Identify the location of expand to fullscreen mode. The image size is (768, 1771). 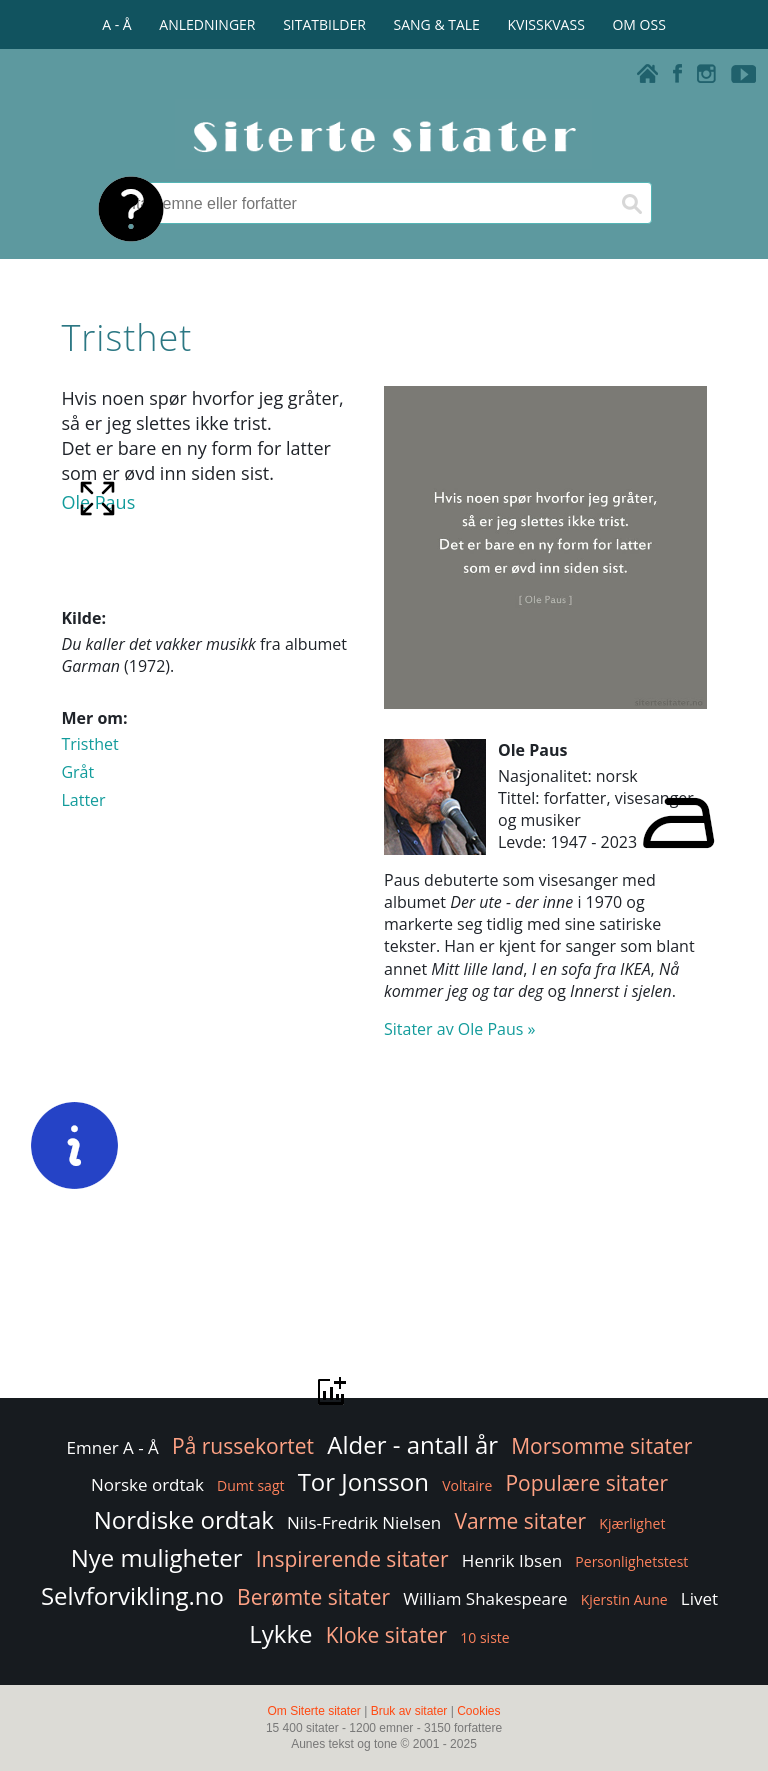
(97, 498).